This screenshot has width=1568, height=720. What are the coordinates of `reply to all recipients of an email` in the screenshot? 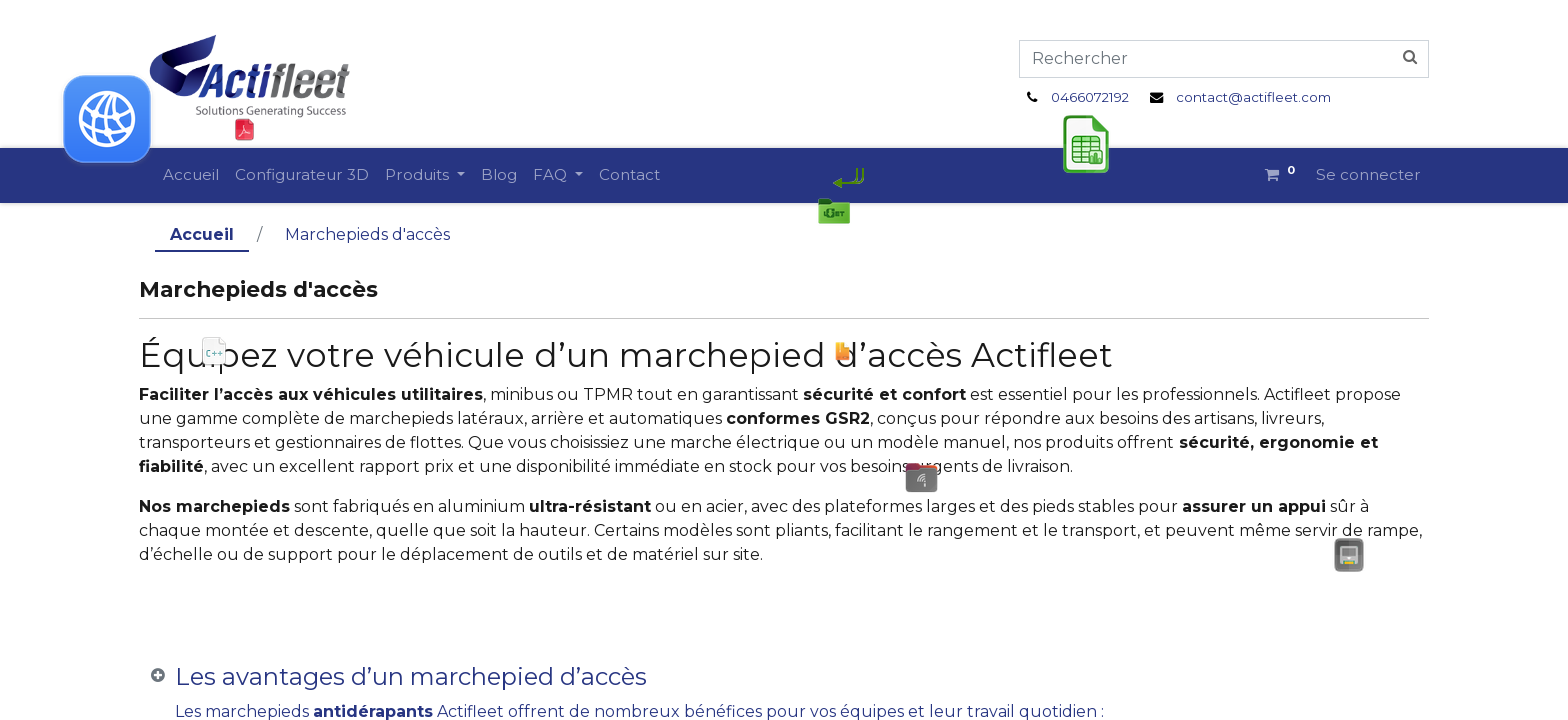 It's located at (848, 176).